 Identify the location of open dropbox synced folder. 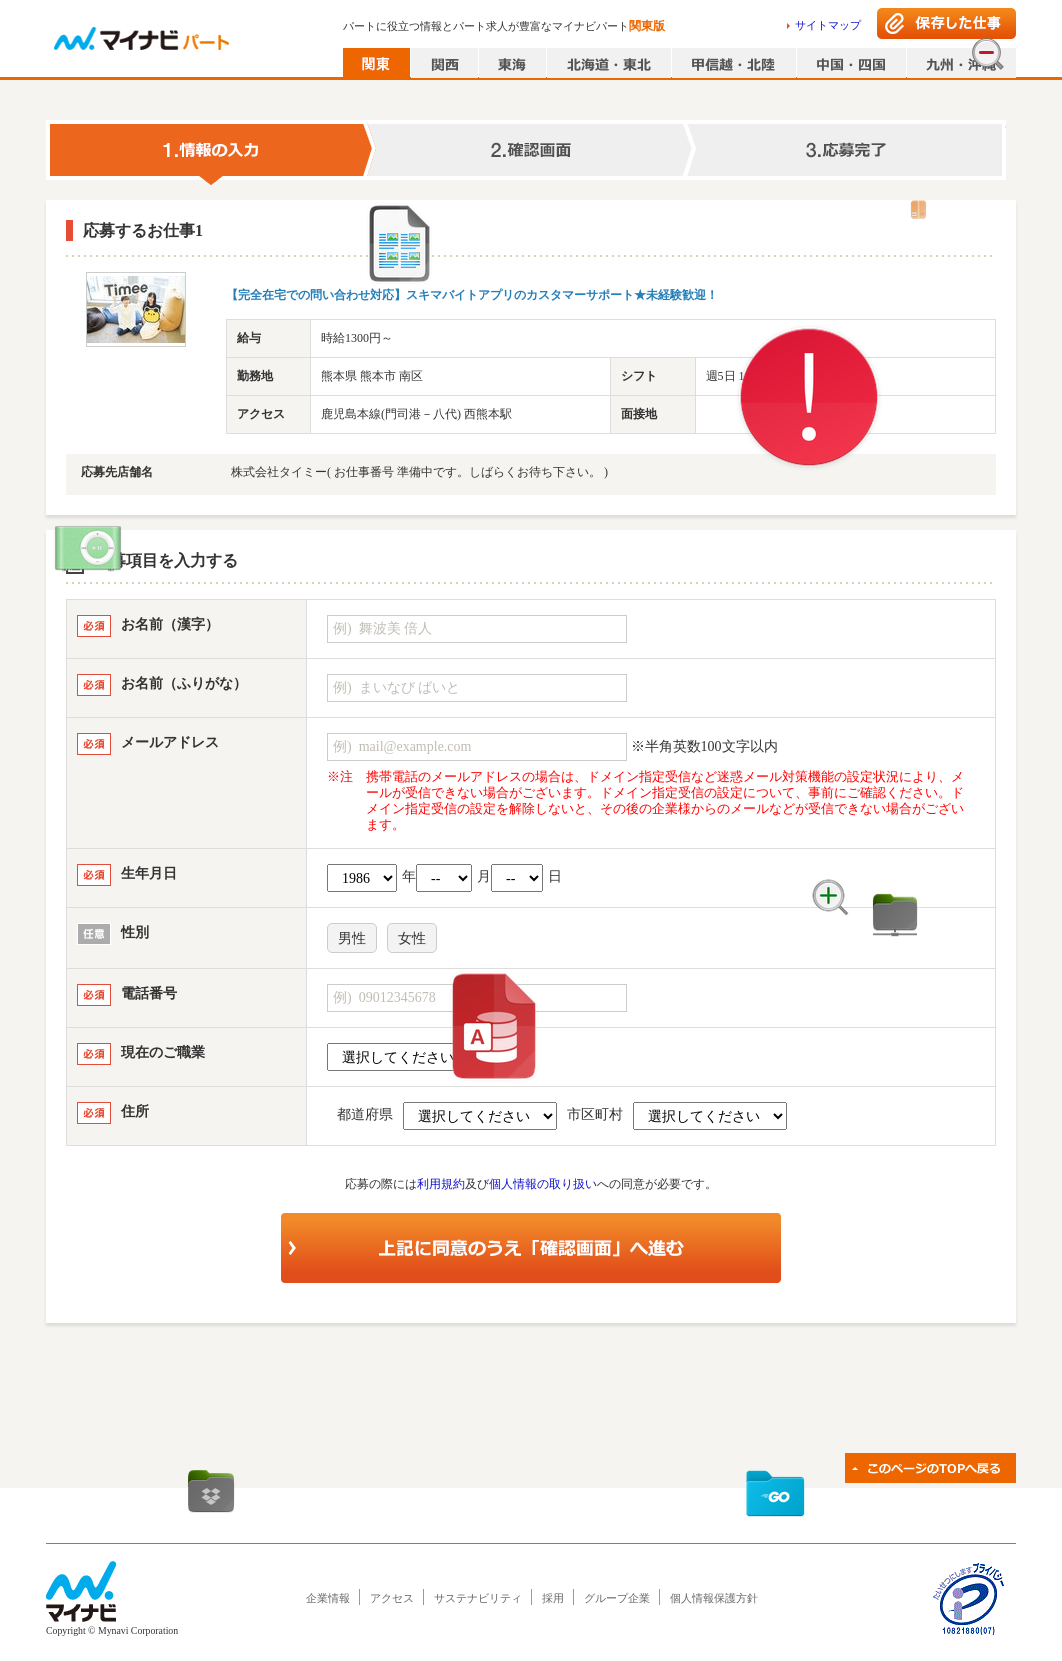
(211, 1491).